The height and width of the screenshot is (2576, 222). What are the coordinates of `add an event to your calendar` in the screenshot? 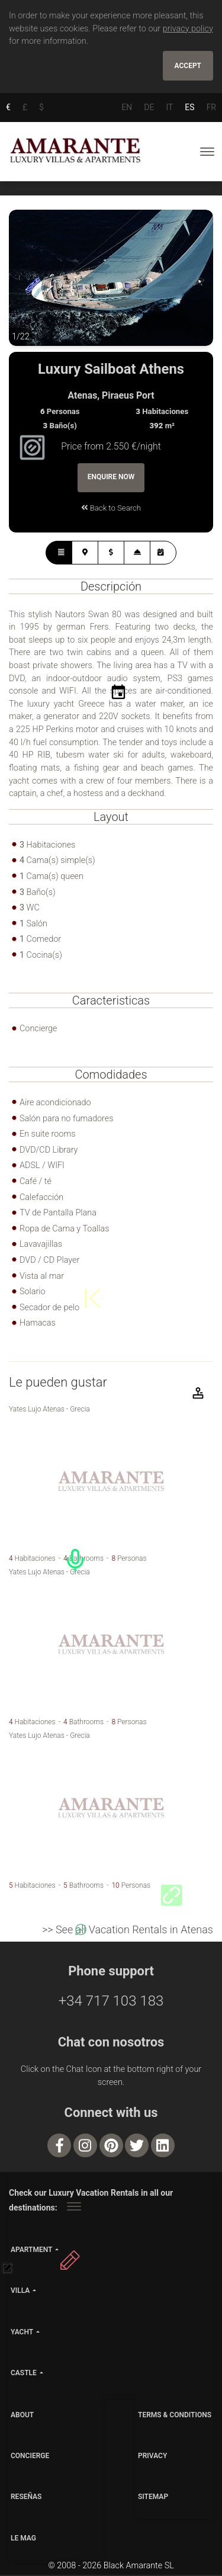 It's located at (118, 692).